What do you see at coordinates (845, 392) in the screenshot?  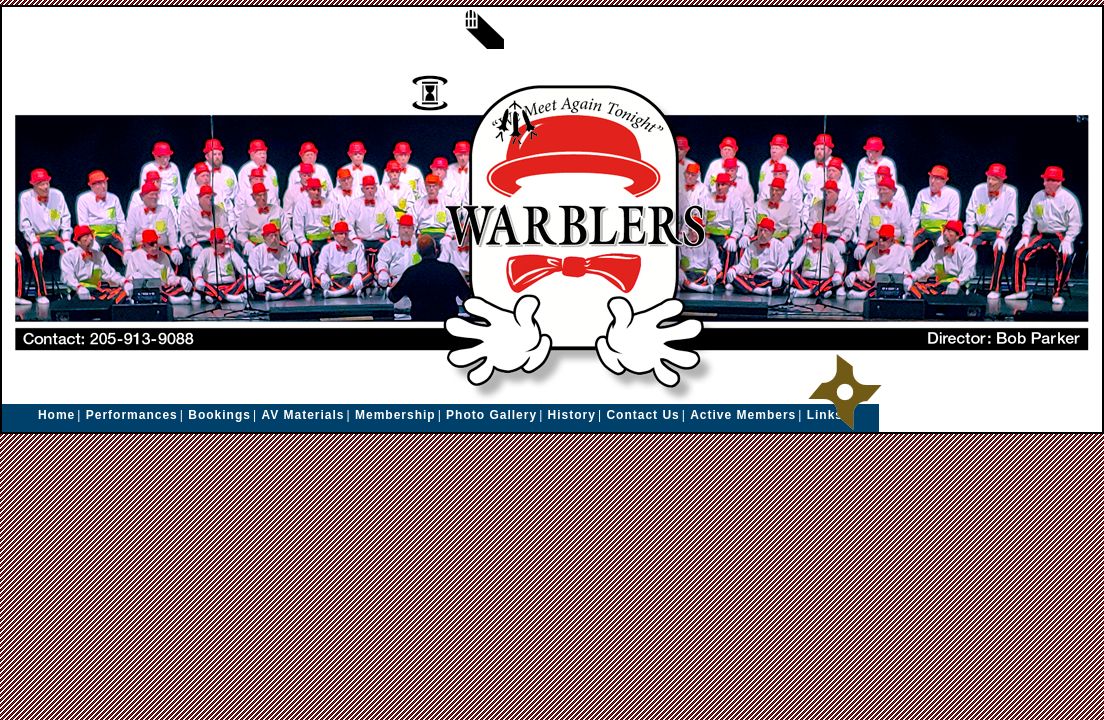 I see `ninja or stealth game mode` at bounding box center [845, 392].